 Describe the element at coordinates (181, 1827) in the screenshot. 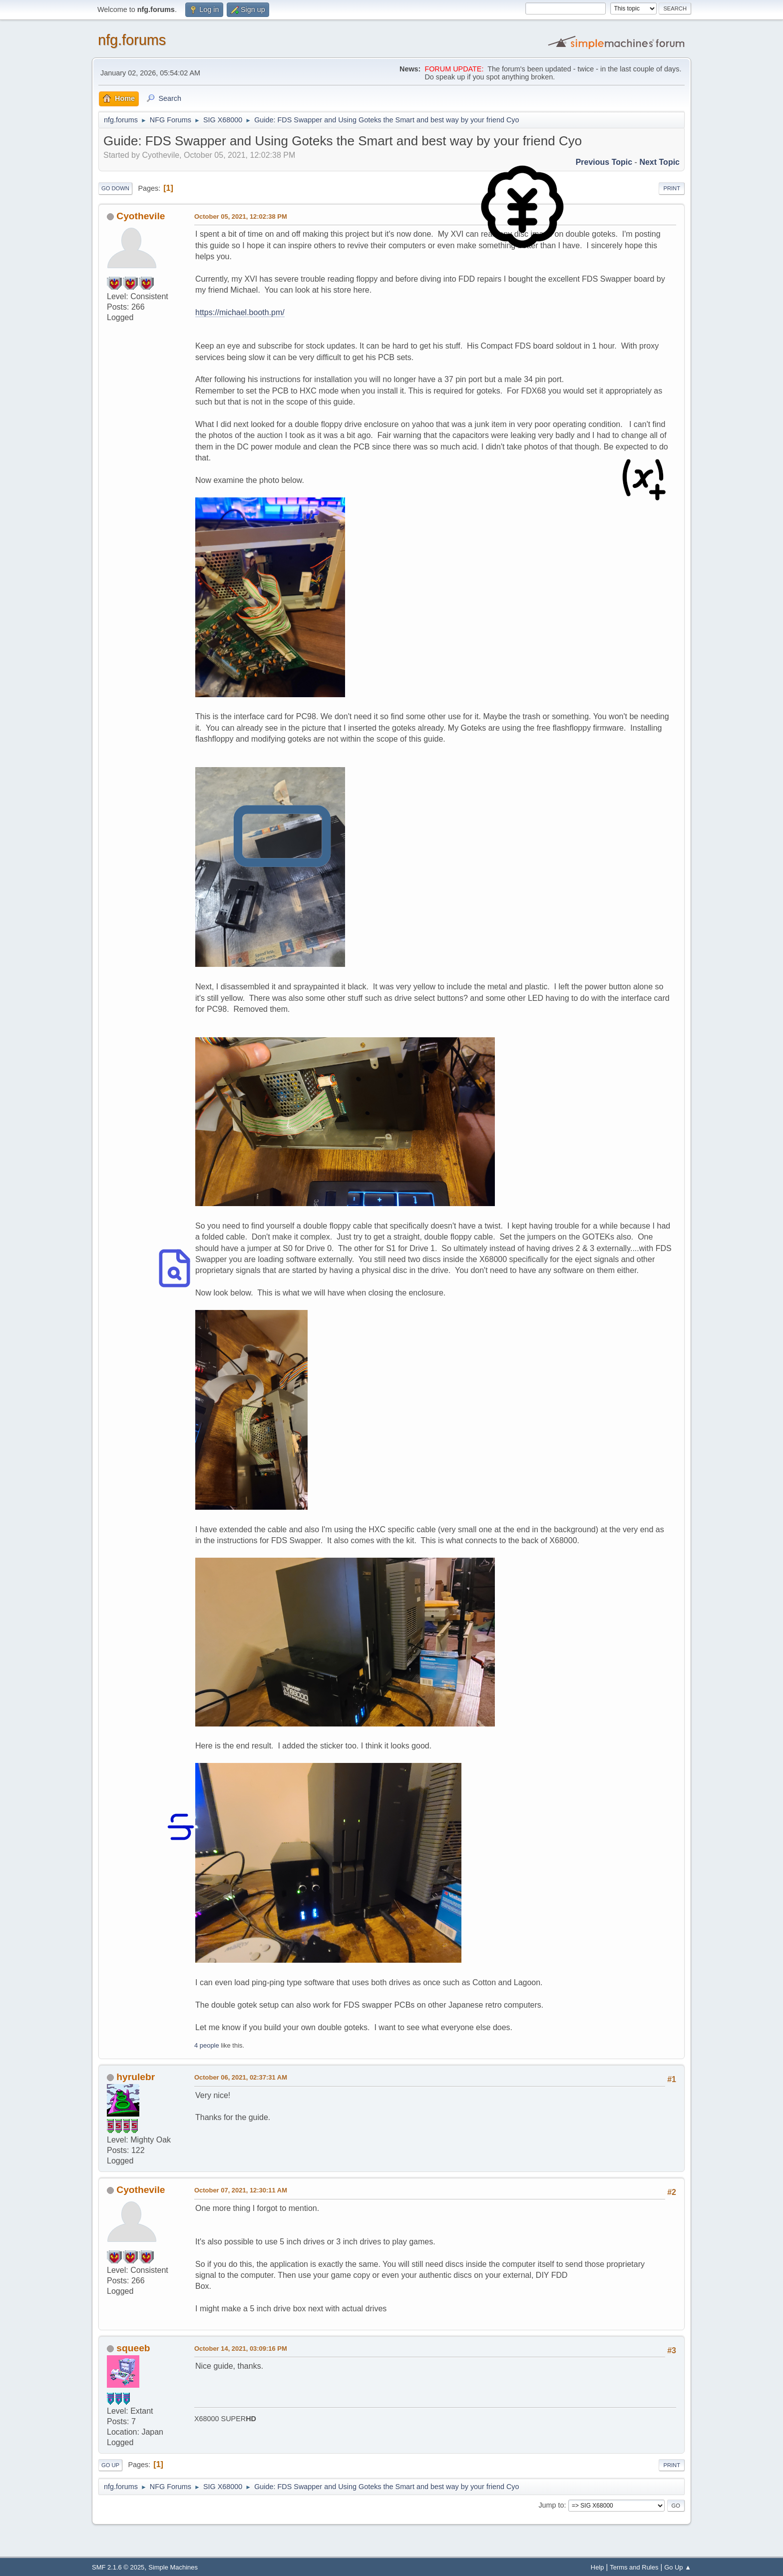

I see `apply strikethrough formatting to selected text` at that location.